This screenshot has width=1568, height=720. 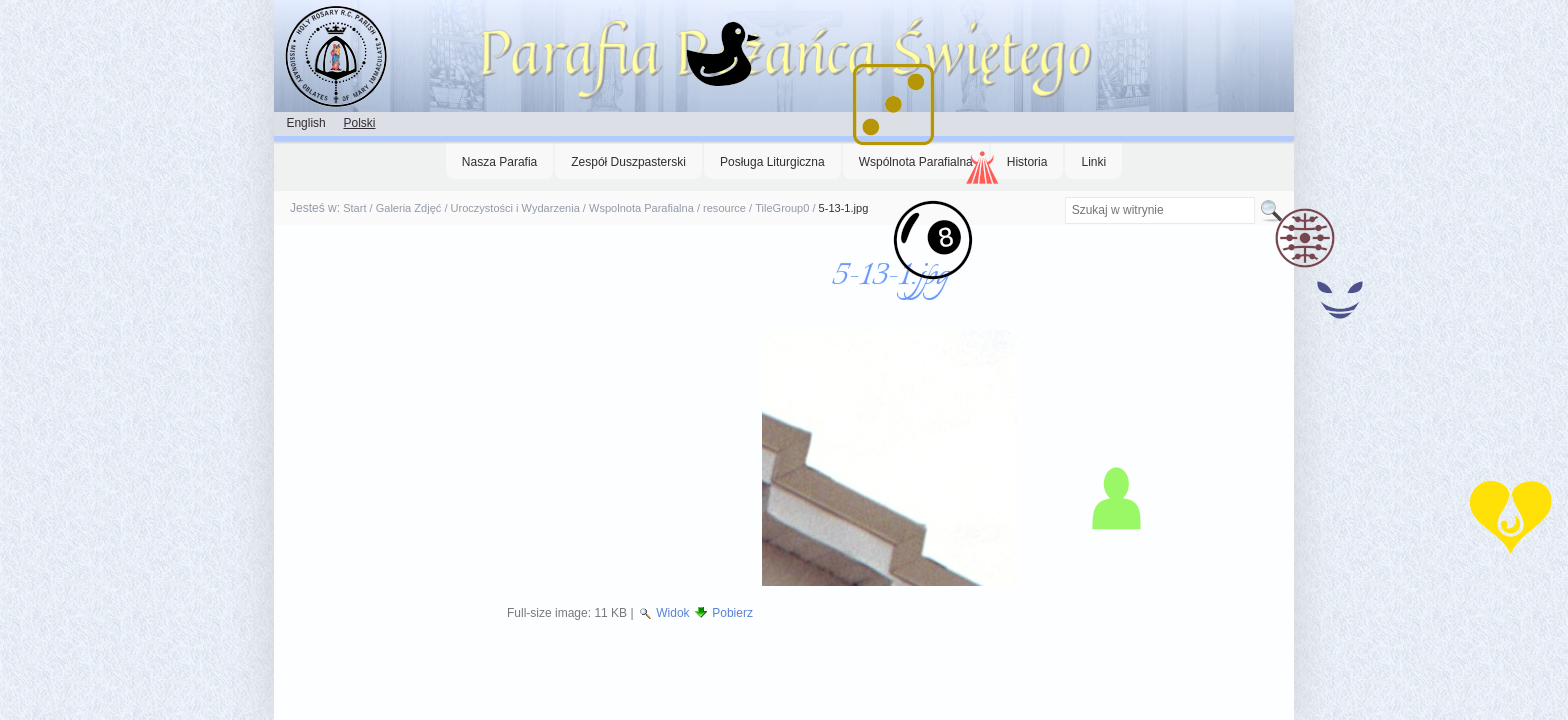 I want to click on access cage or enclosure settings in a game, so click(x=1305, y=238).